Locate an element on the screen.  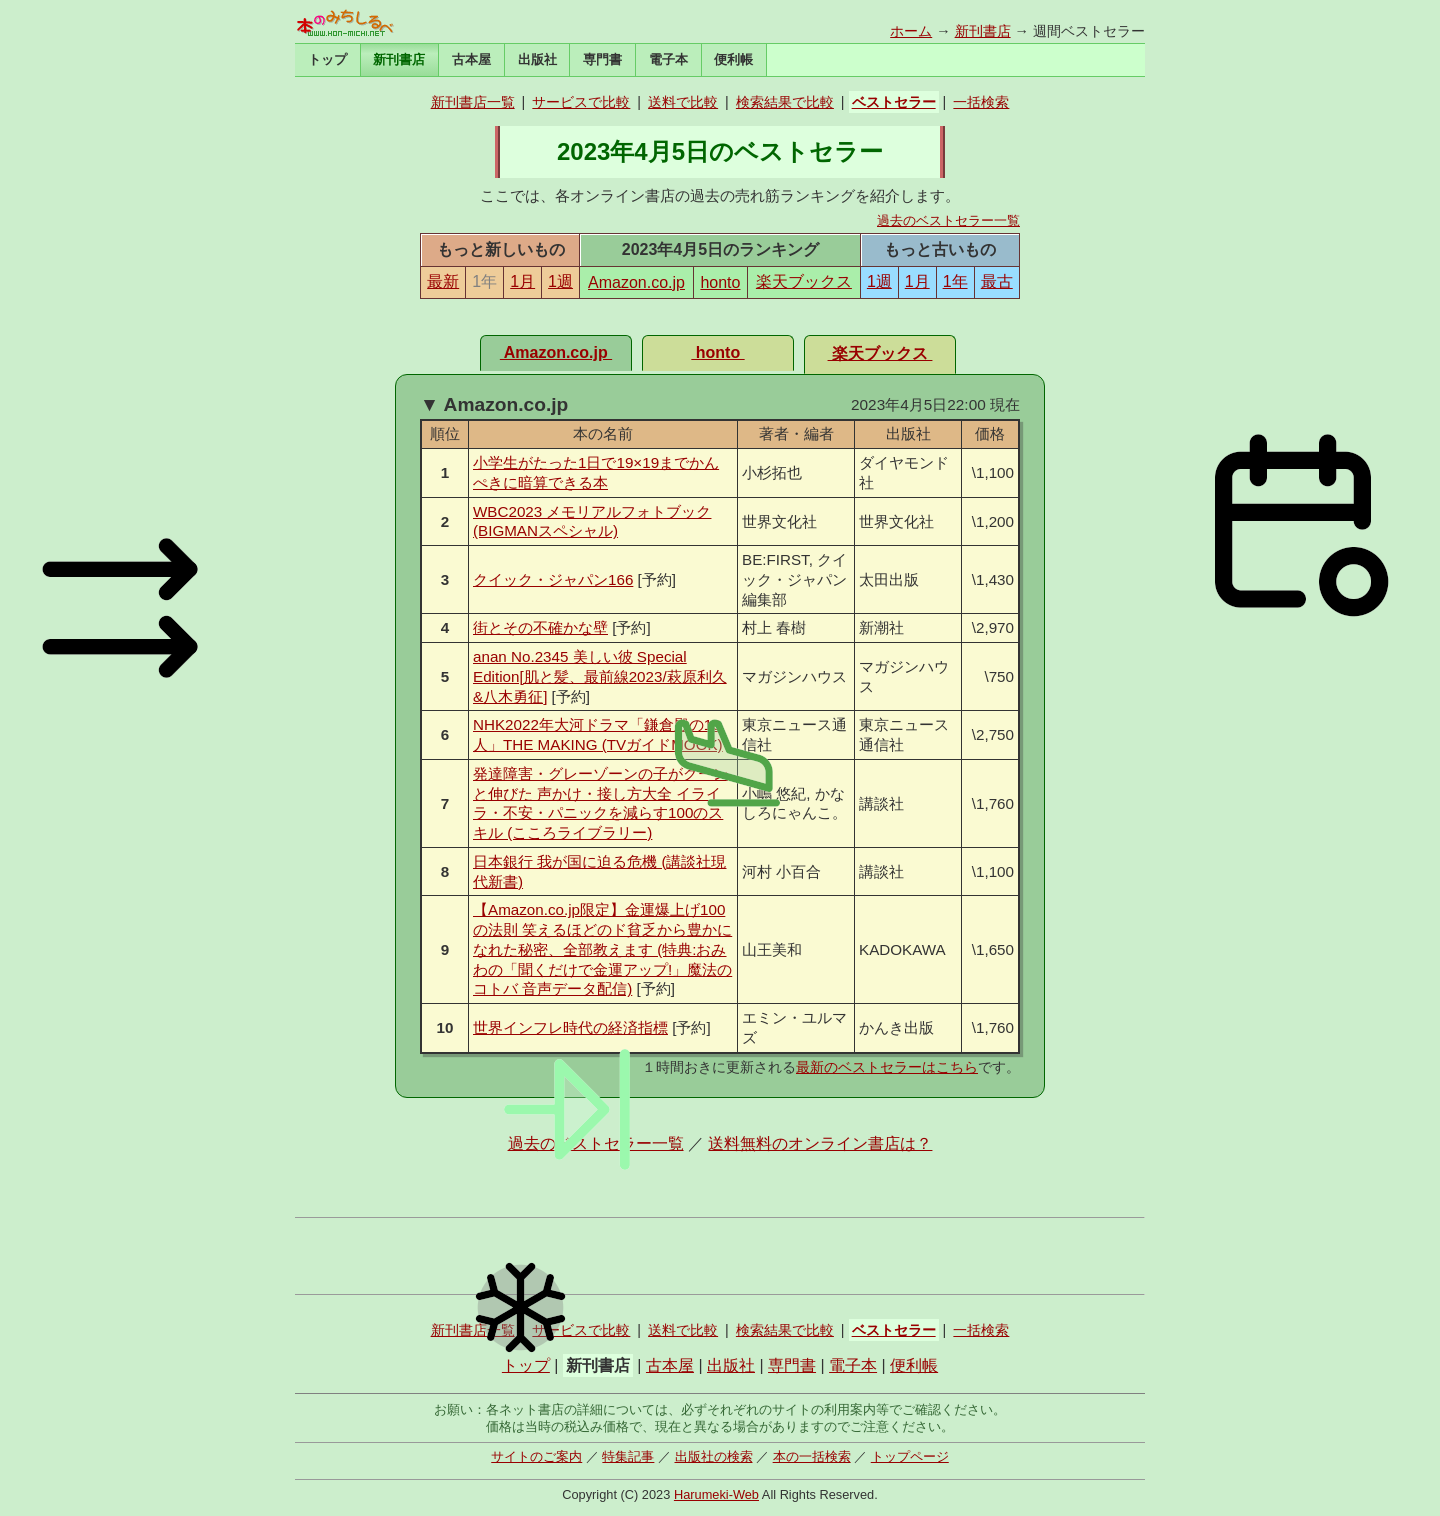
move items to the right is located at coordinates (120, 608).